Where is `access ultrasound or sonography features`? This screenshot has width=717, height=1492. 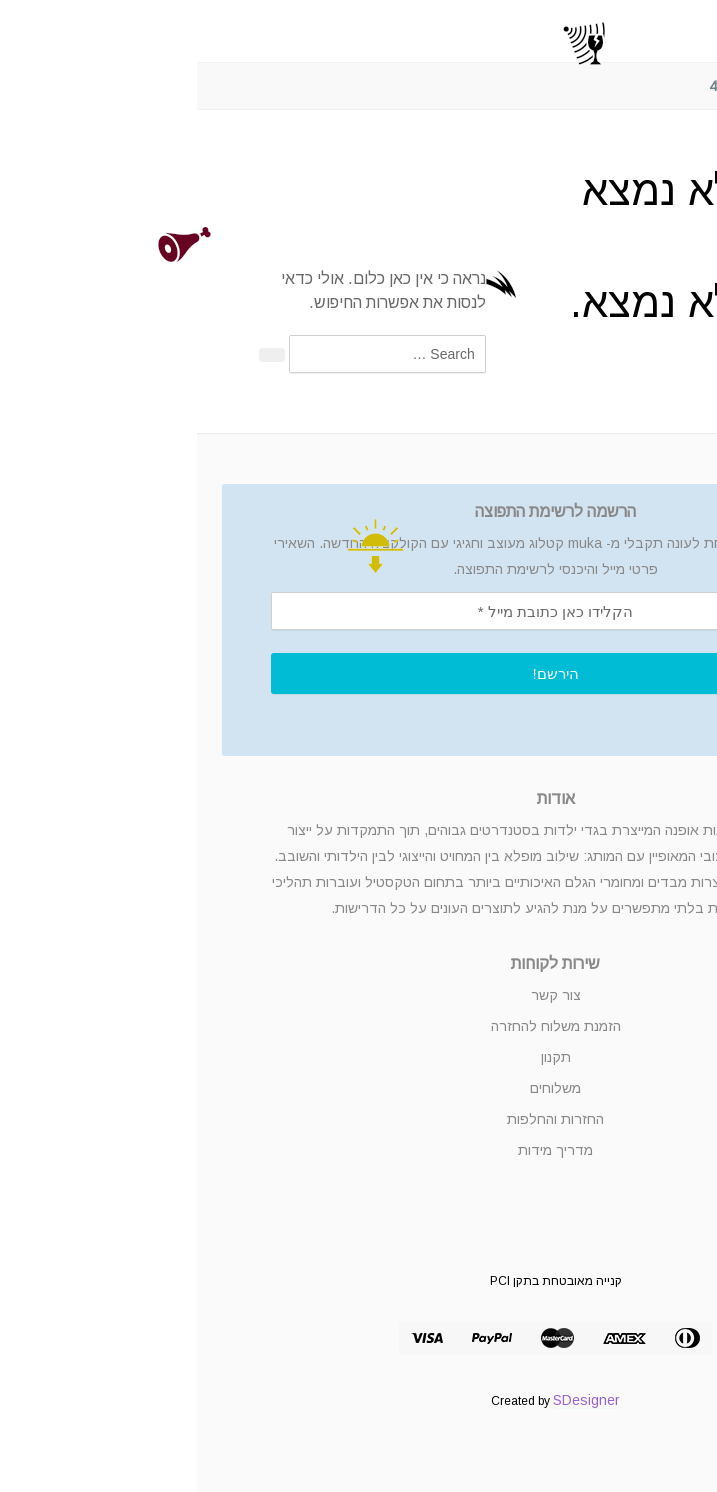 access ultrasound or sonography features is located at coordinates (584, 43).